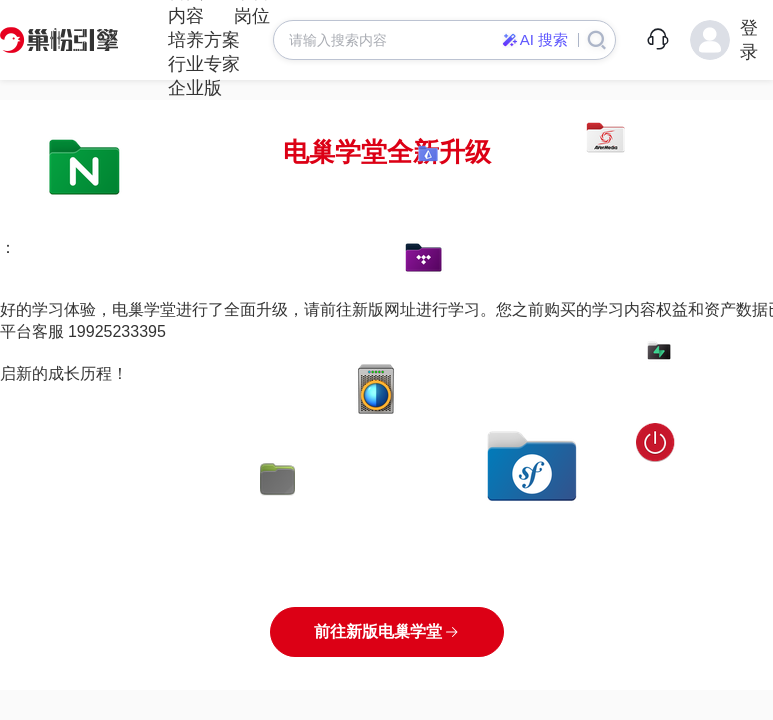 The image size is (773, 720). I want to click on open supabase project folder, so click(659, 351).